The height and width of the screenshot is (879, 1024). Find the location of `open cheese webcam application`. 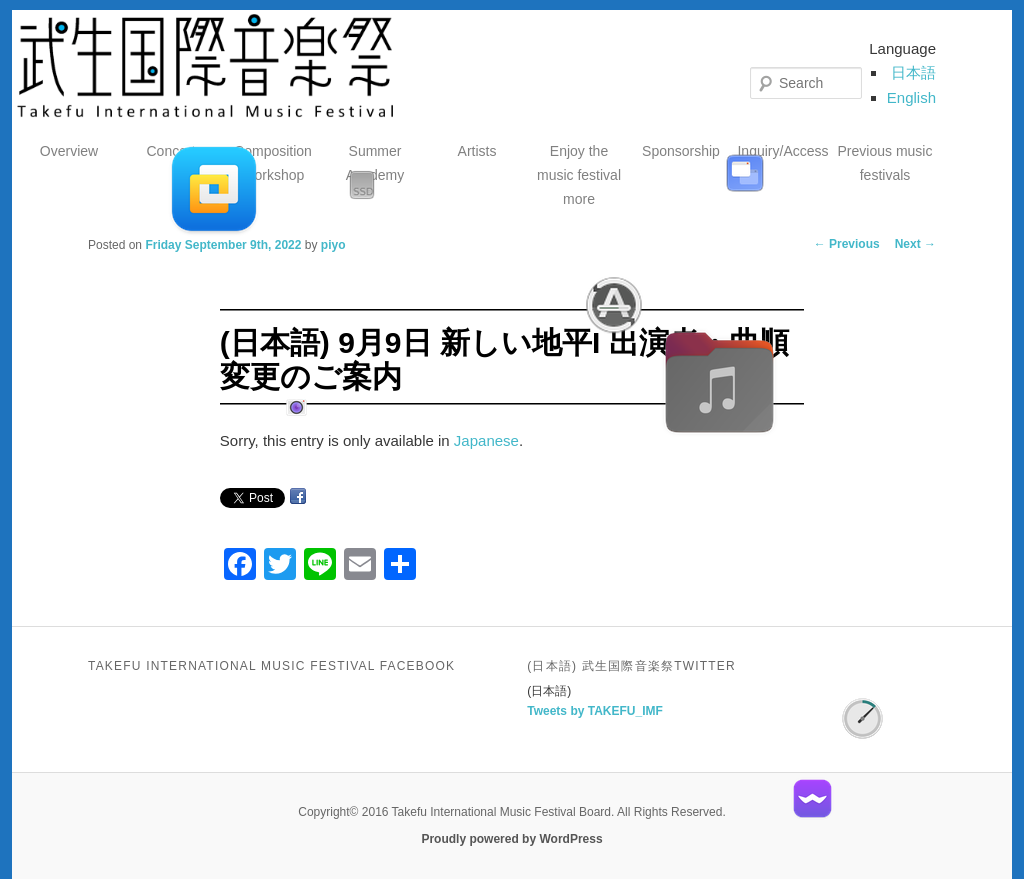

open cheese webcam application is located at coordinates (296, 407).